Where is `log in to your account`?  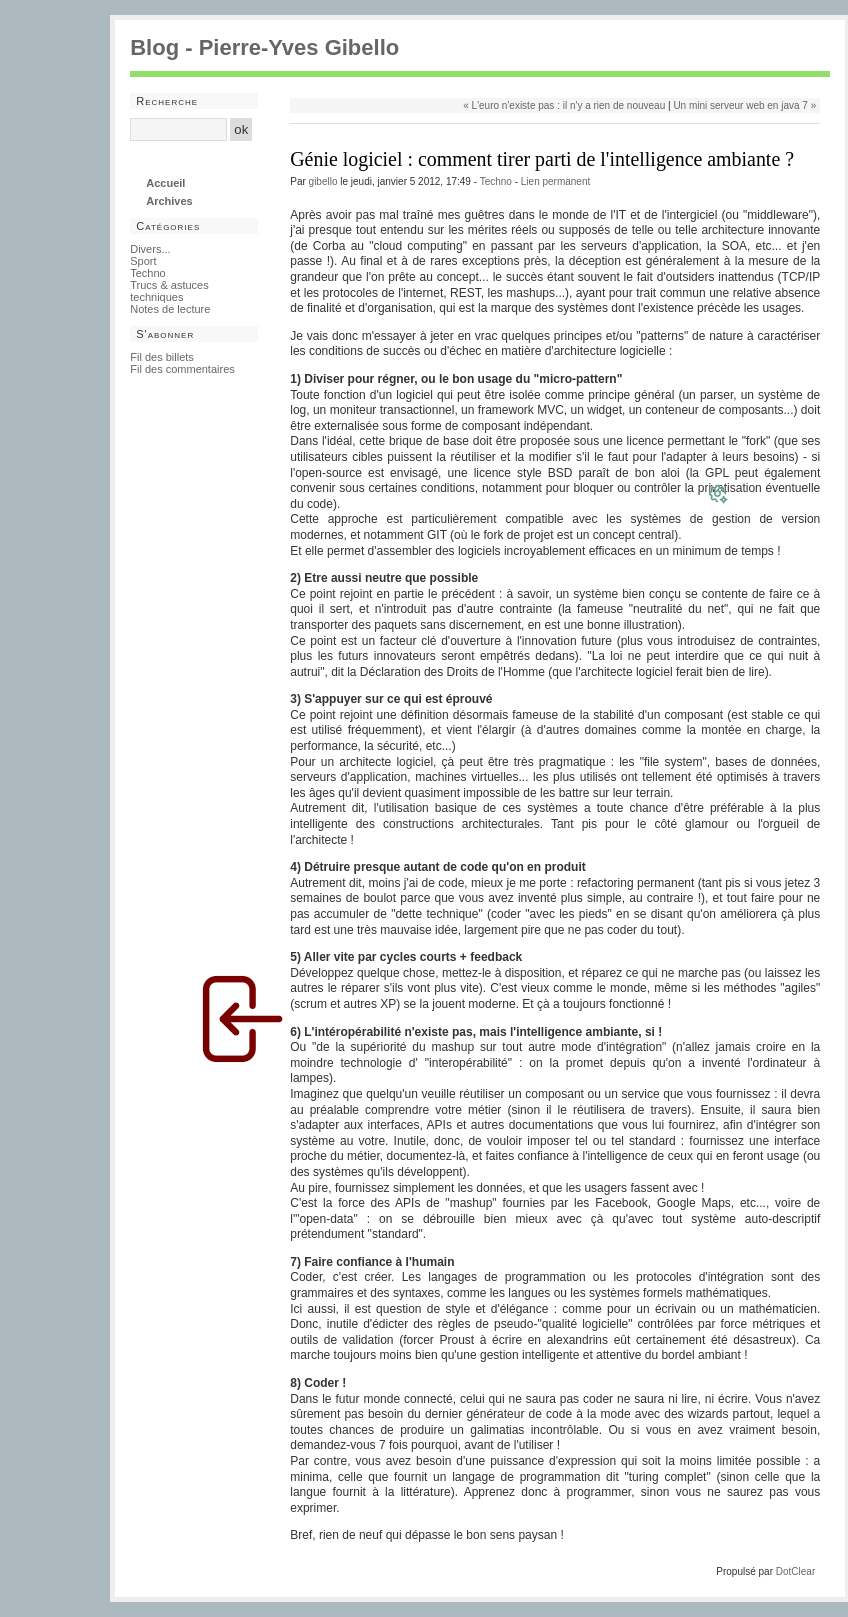 log in to your account is located at coordinates (236, 1019).